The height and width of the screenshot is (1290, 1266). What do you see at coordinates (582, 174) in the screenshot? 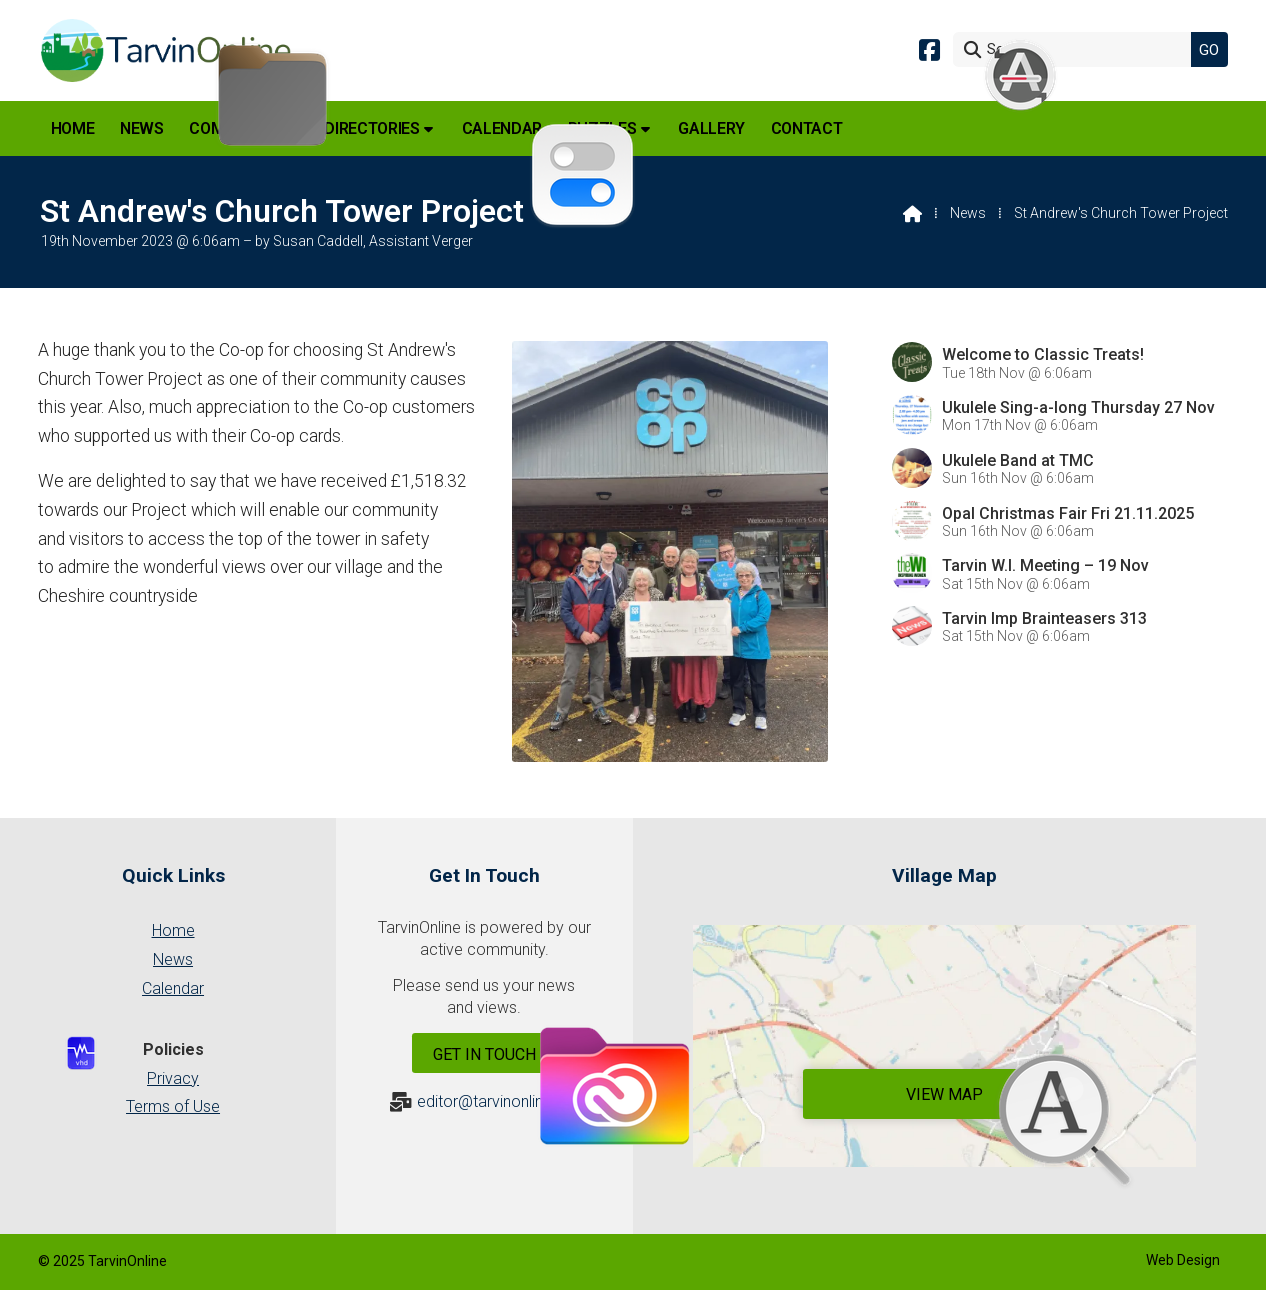
I see `open control center to adjust system settings` at bounding box center [582, 174].